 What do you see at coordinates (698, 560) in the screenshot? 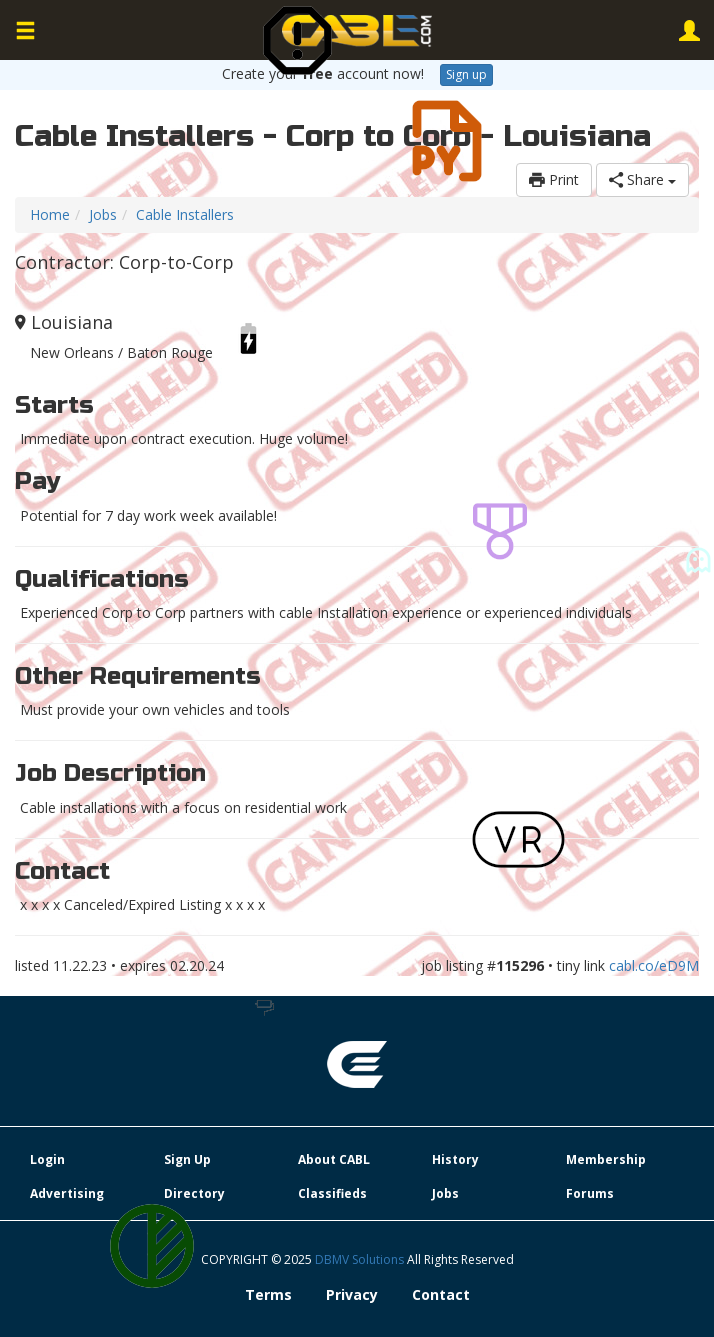
I see `enable ghost mode or incognito browsing` at bounding box center [698, 560].